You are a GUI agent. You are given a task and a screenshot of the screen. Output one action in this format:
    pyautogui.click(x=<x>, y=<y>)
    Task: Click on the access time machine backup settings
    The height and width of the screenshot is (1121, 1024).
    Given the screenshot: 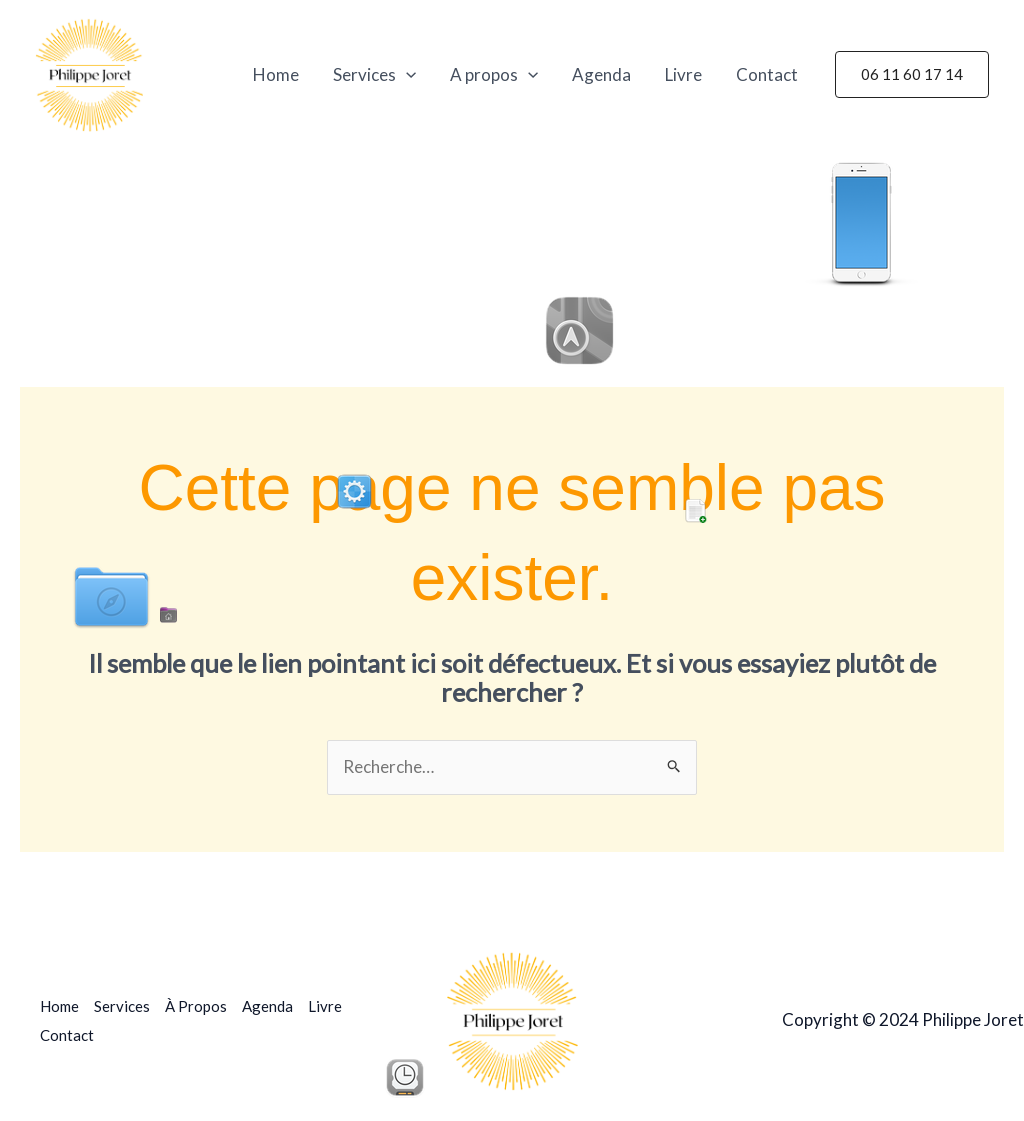 What is the action you would take?
    pyautogui.click(x=405, y=1078)
    